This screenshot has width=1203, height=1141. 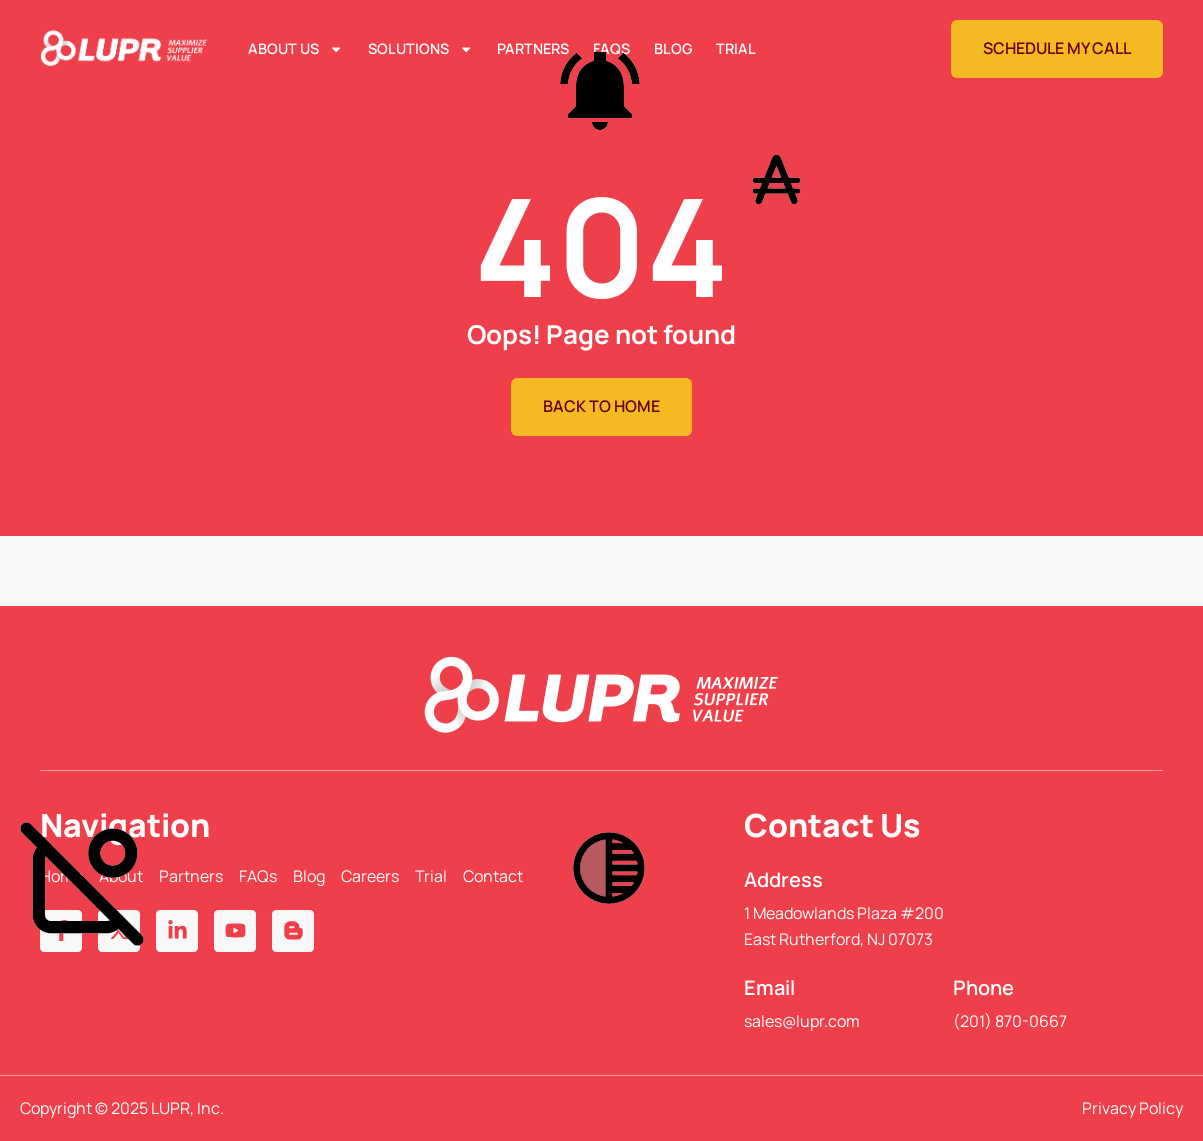 What do you see at coordinates (600, 90) in the screenshot?
I see `indicates active or incoming notifications` at bounding box center [600, 90].